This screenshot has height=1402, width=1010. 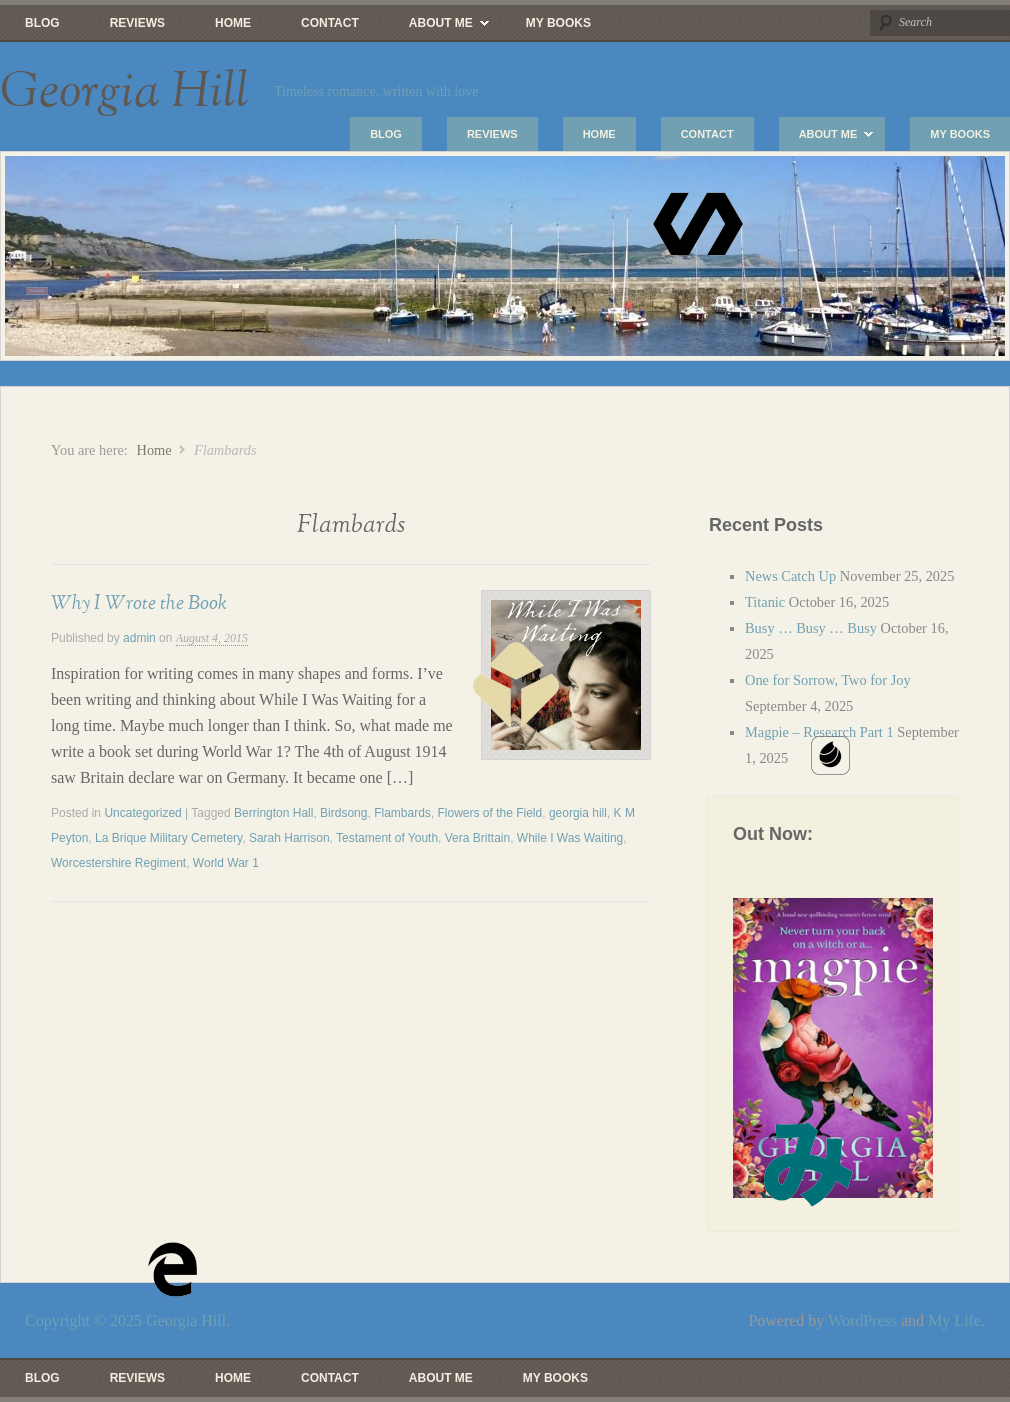 What do you see at coordinates (37, 291) in the screenshot?
I see `Fluke corporation brand logo` at bounding box center [37, 291].